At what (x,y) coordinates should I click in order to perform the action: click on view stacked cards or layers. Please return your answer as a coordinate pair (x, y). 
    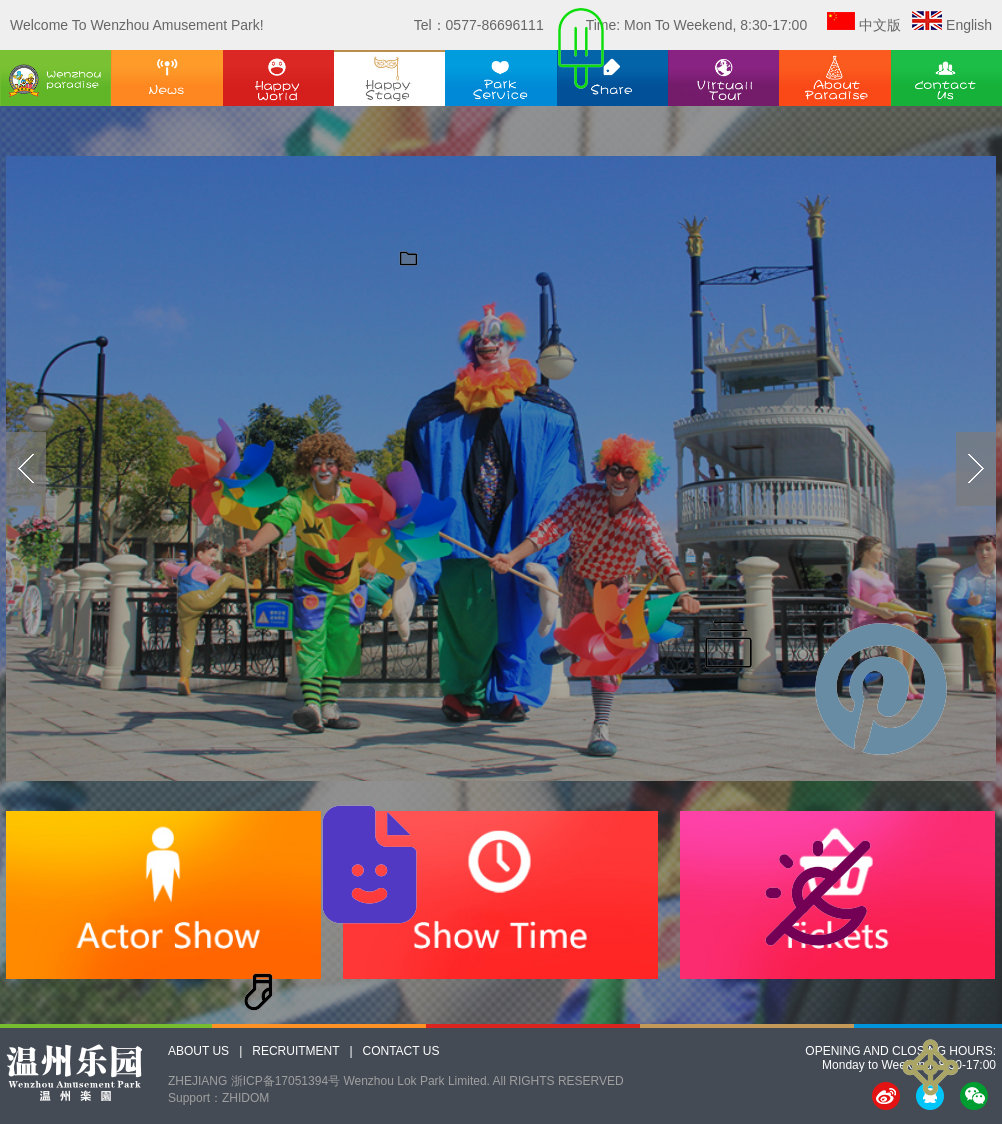
    Looking at the image, I should click on (728, 646).